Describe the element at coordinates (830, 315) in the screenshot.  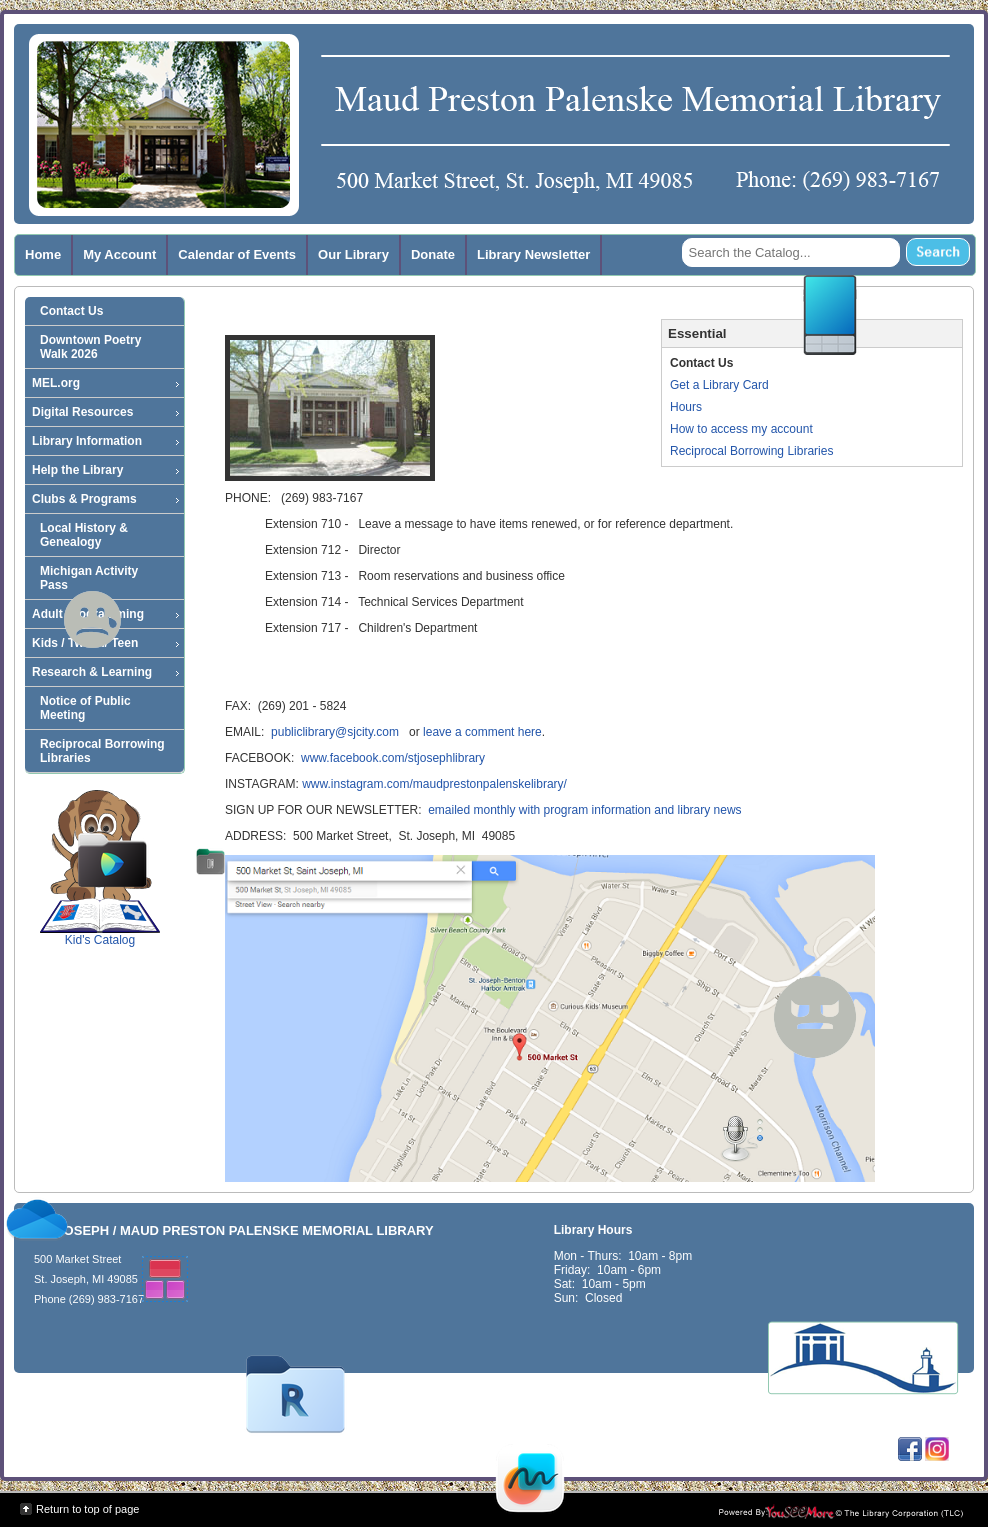
I see `access mobile device settings` at that location.